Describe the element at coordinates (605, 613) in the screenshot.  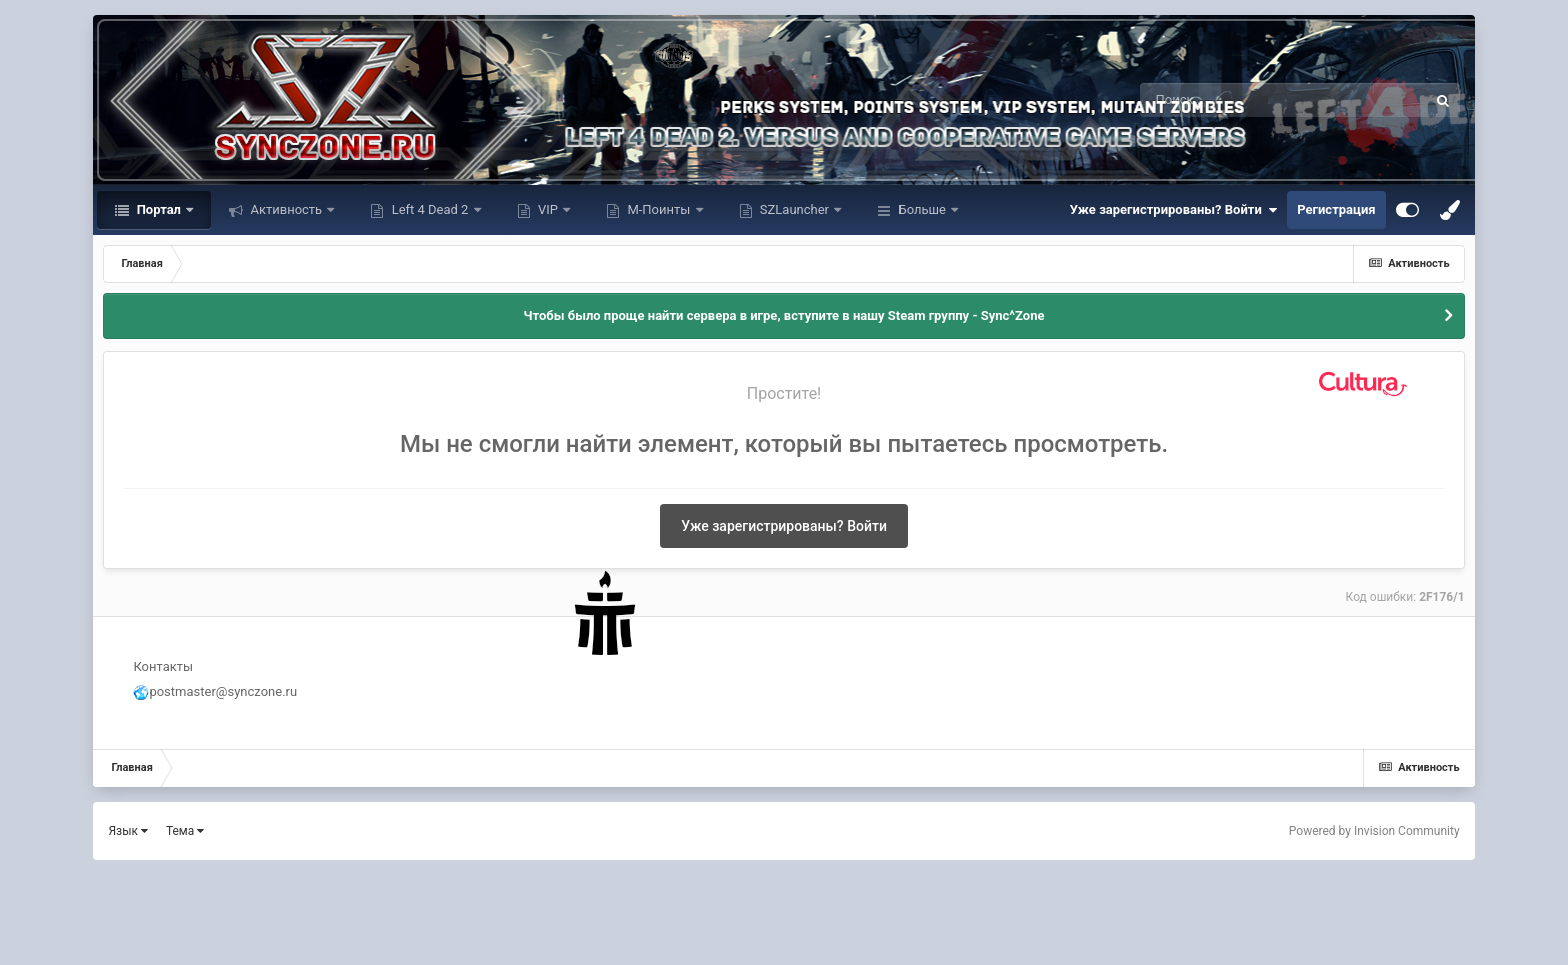
I see `visit Red Candle Games website or store page` at that location.